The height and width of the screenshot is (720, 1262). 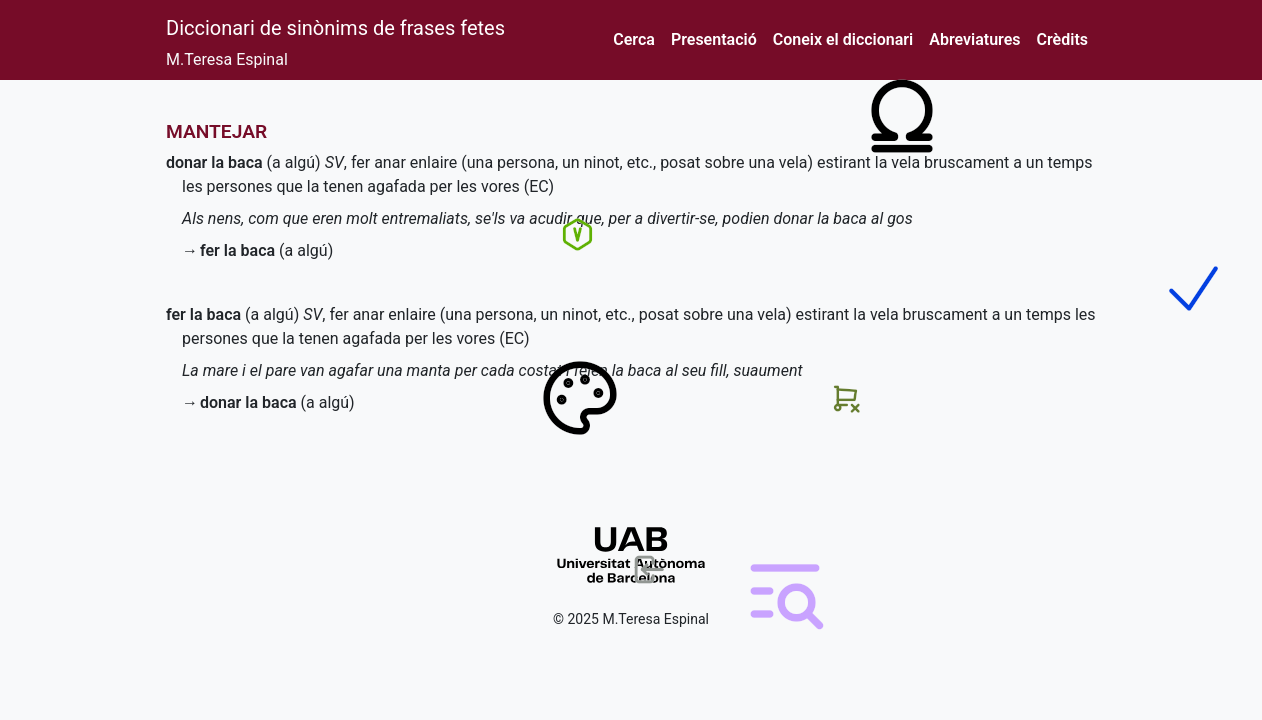 What do you see at coordinates (648, 569) in the screenshot?
I see `log in to your account` at bounding box center [648, 569].